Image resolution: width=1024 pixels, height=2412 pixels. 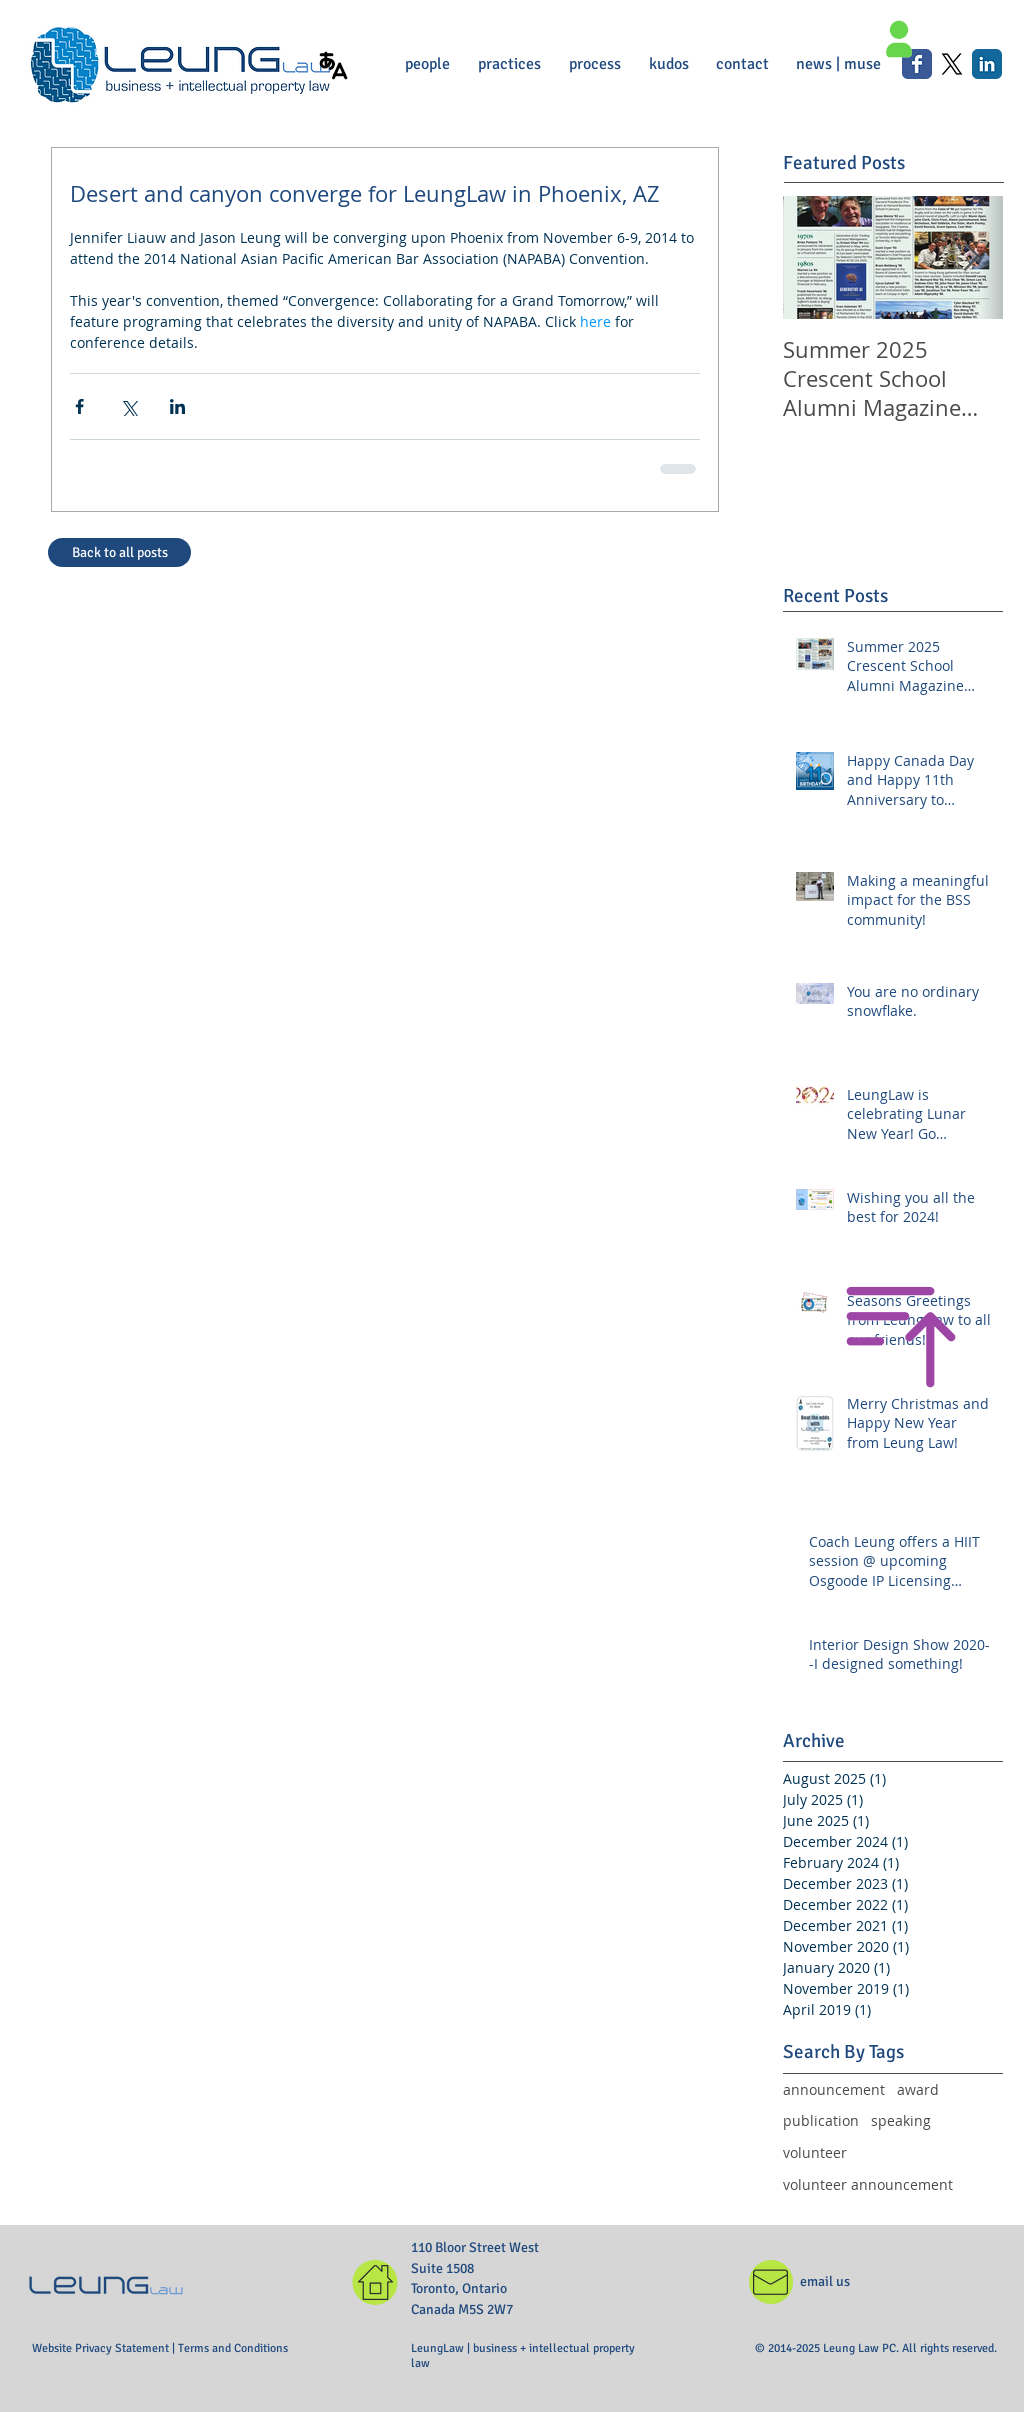 What do you see at coordinates (333, 65) in the screenshot?
I see `switch to Japanese hiragana input` at bounding box center [333, 65].